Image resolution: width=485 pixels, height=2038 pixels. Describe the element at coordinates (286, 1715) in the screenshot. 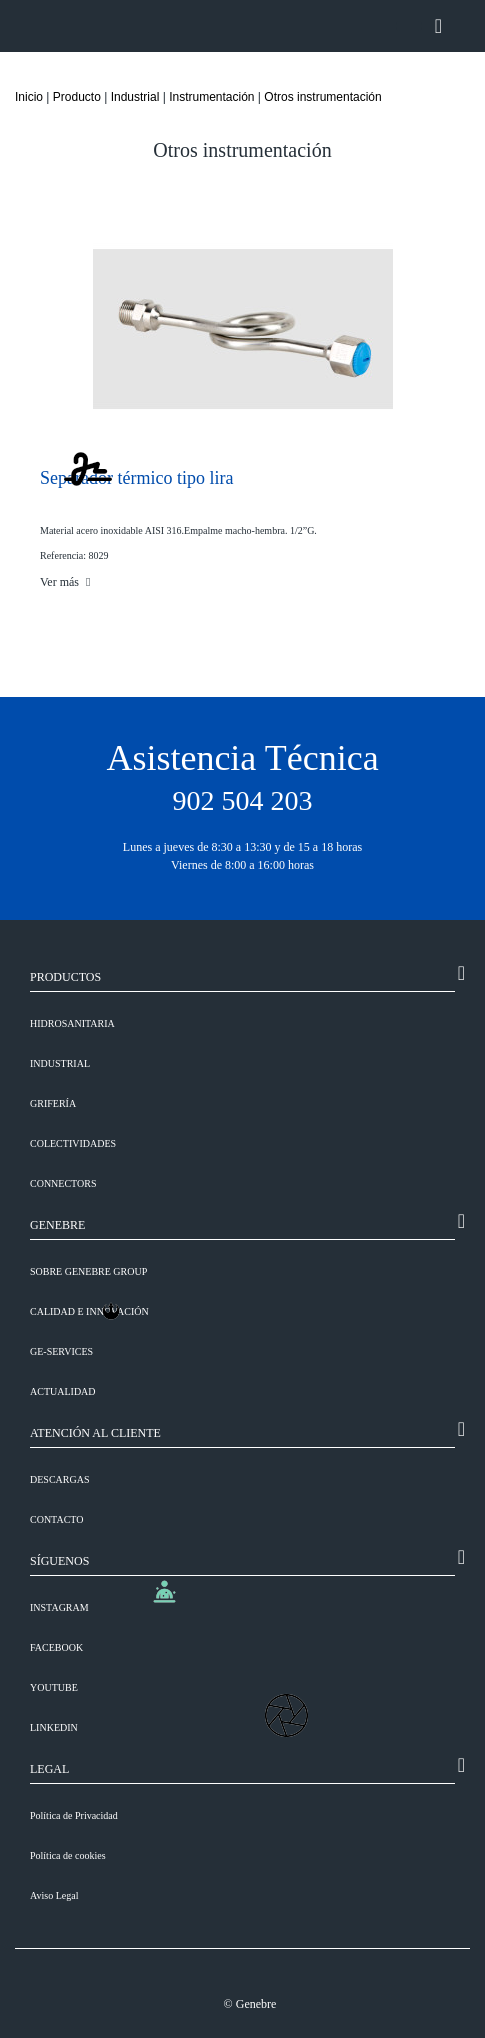

I see `adjust camera aperture settings` at that location.